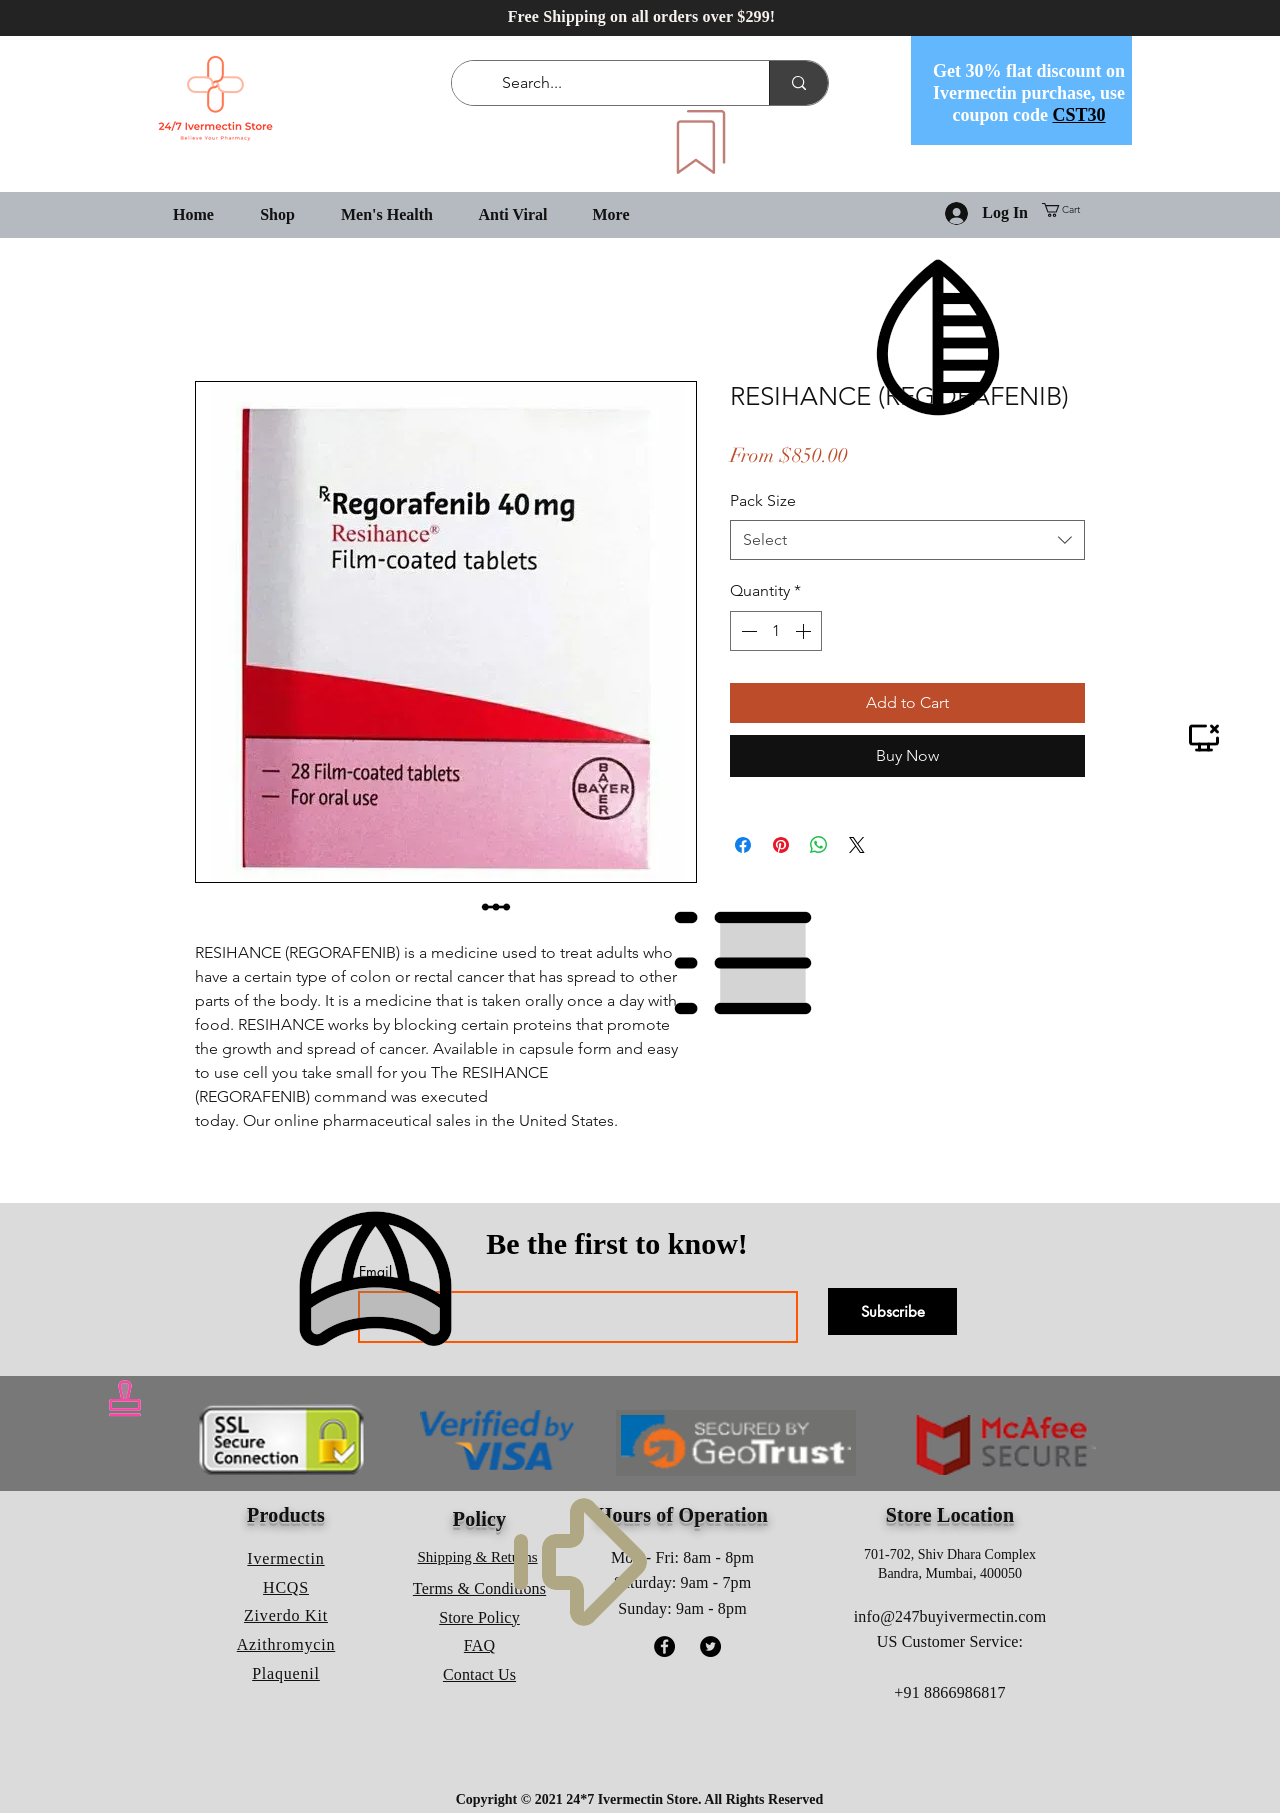 The image size is (1280, 1813). What do you see at coordinates (125, 1399) in the screenshot?
I see `apply a stamp or seal to a document` at bounding box center [125, 1399].